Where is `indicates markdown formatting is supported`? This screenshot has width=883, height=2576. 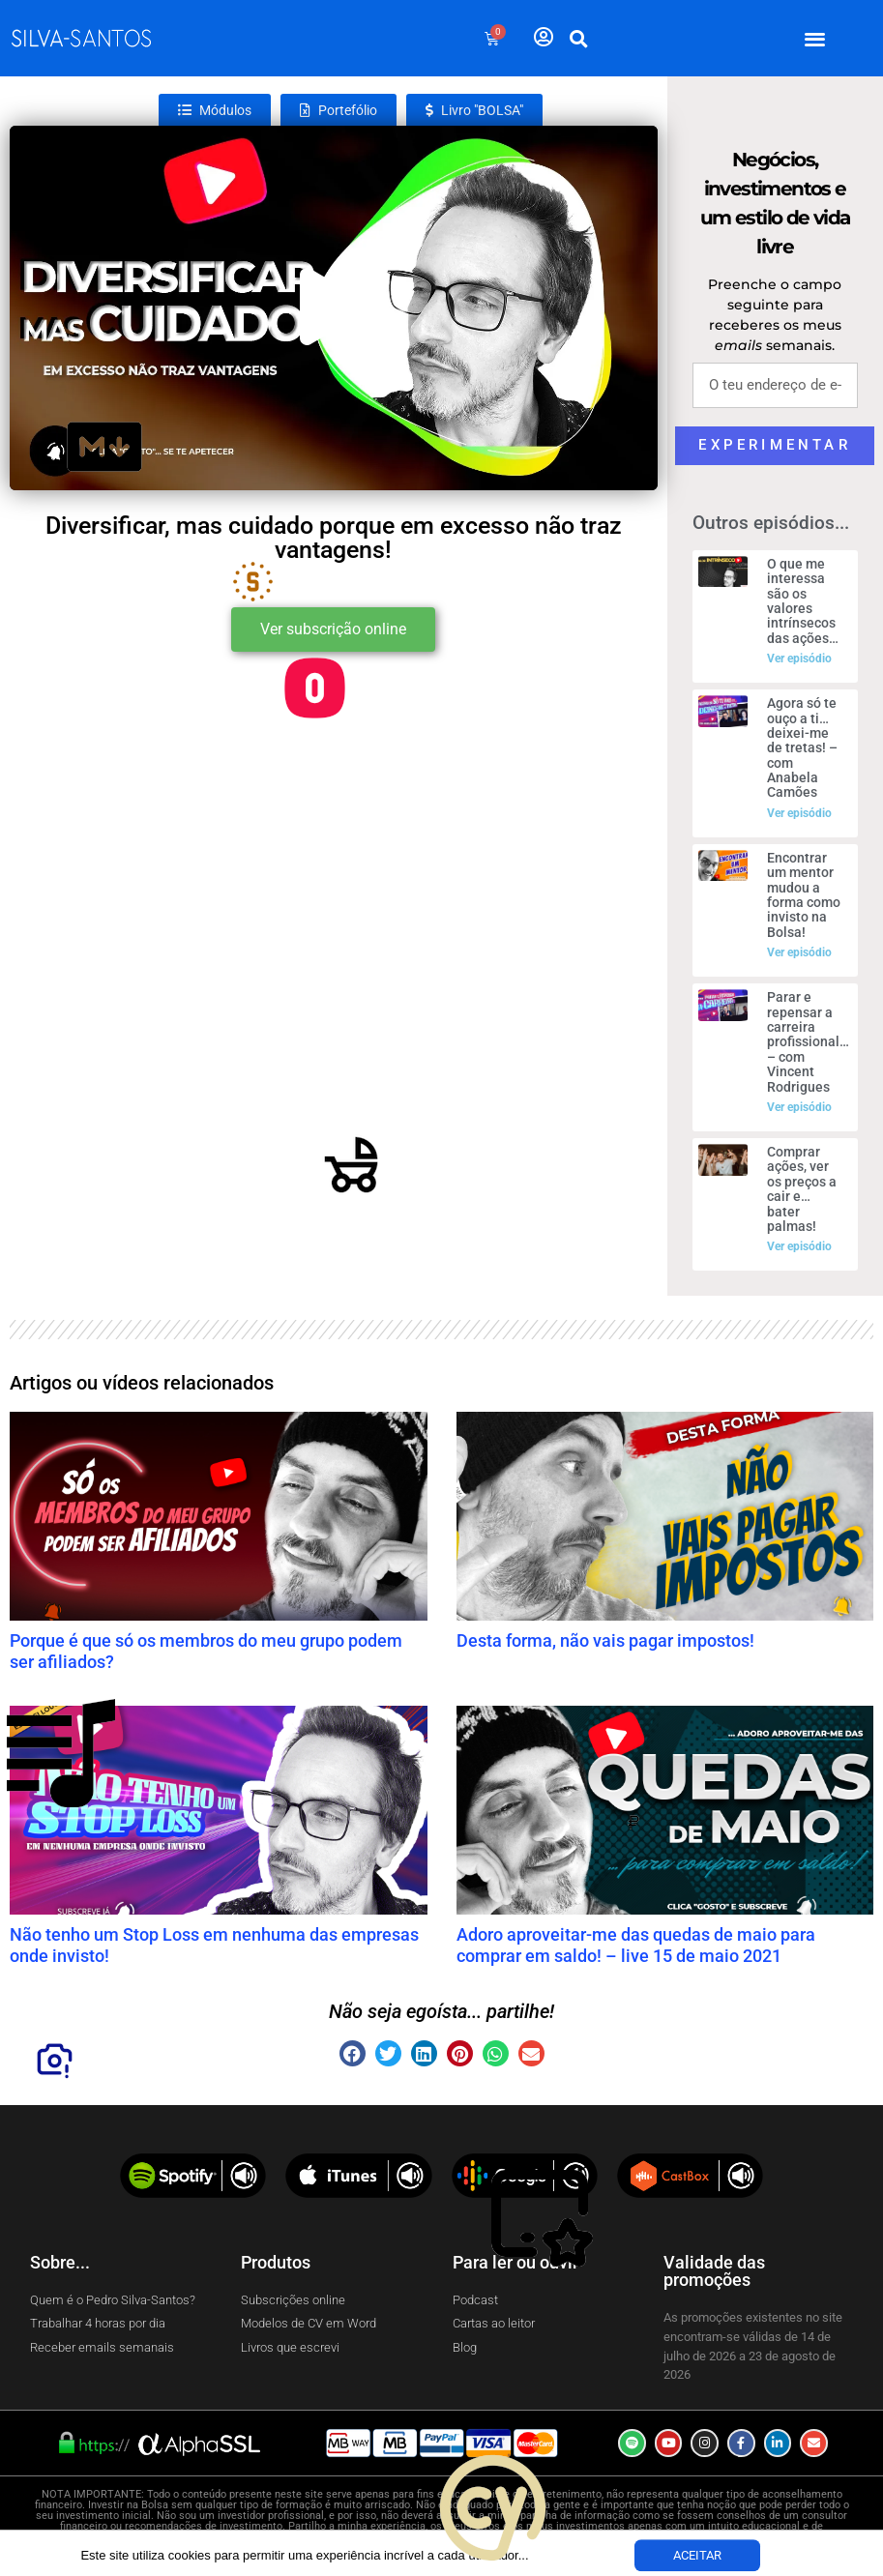 indicates markdown formatting is supported is located at coordinates (104, 447).